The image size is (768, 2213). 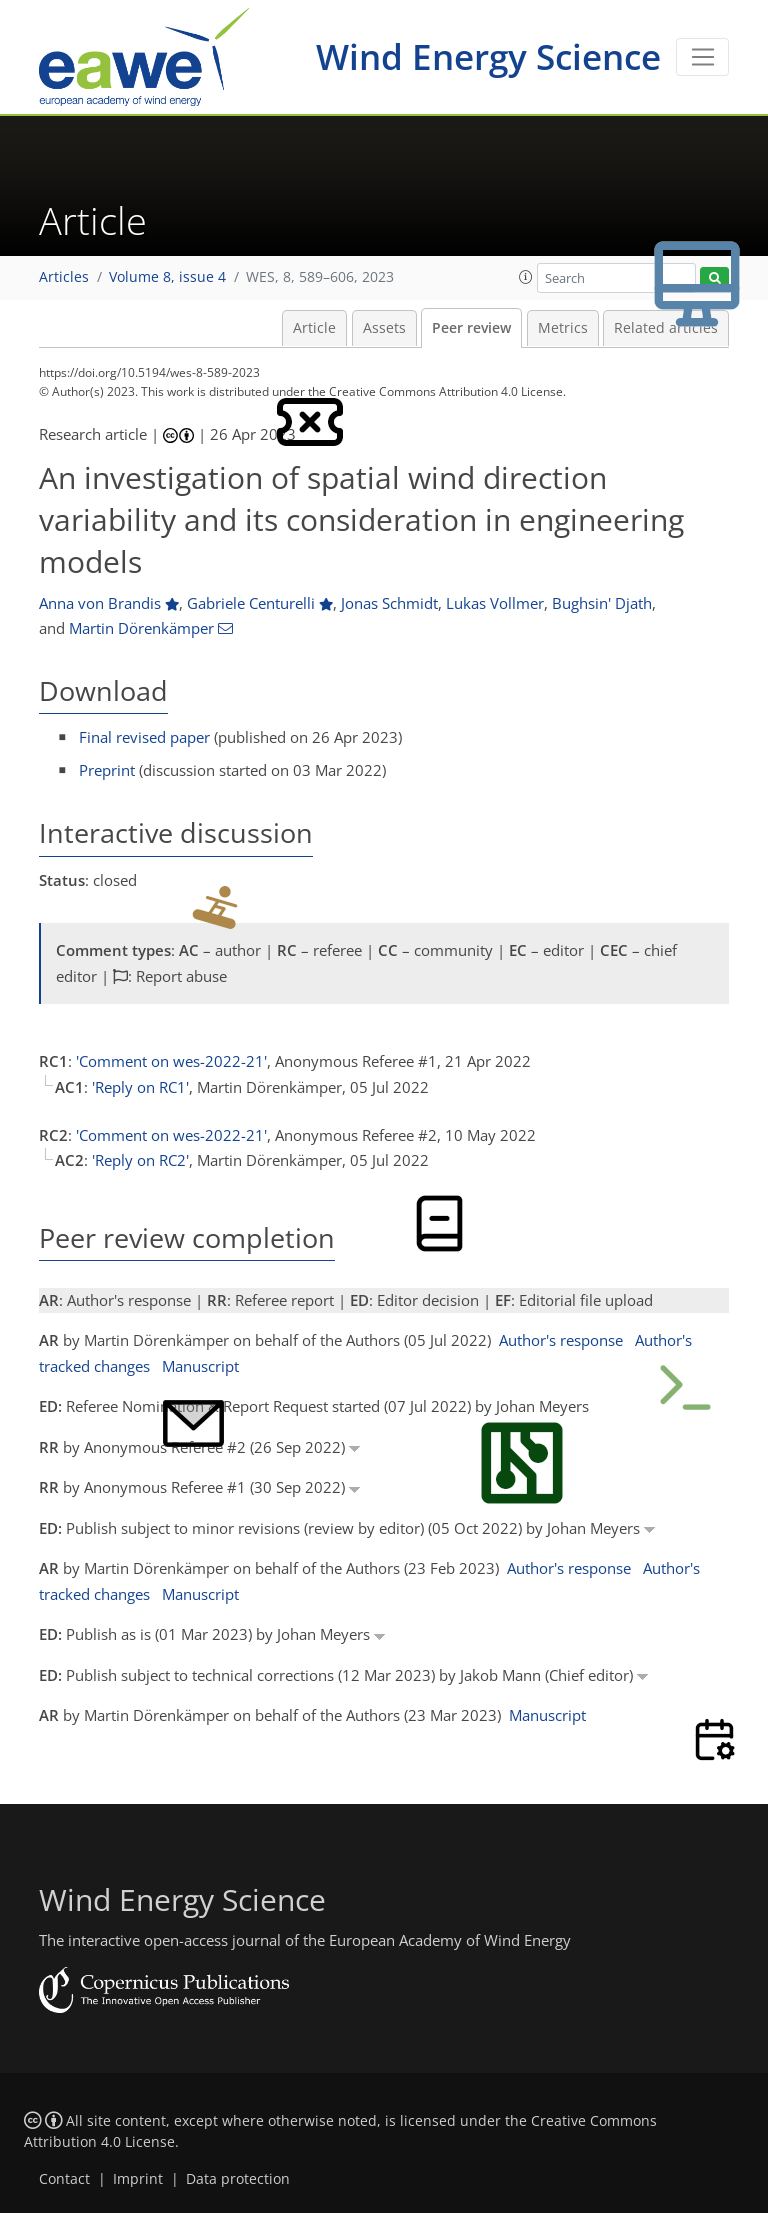 What do you see at coordinates (685, 1387) in the screenshot?
I see `open command line terminal` at bounding box center [685, 1387].